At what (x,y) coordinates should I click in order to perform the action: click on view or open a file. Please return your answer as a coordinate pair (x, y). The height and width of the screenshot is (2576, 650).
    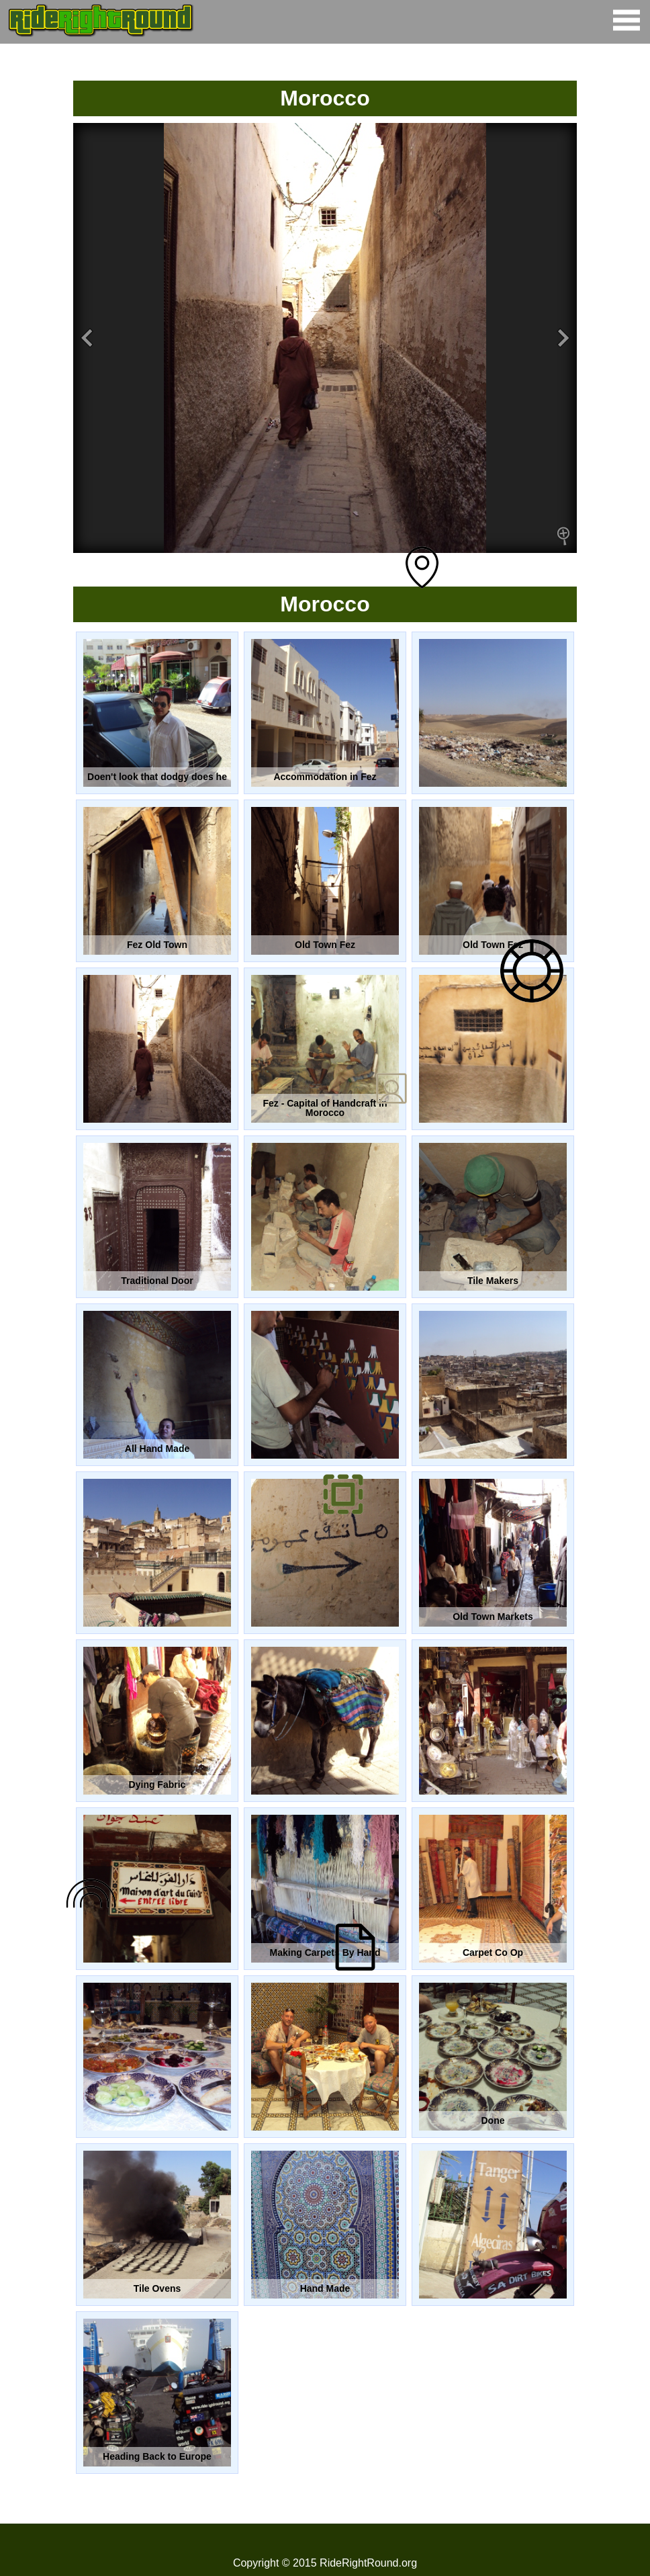
    Looking at the image, I should click on (355, 1947).